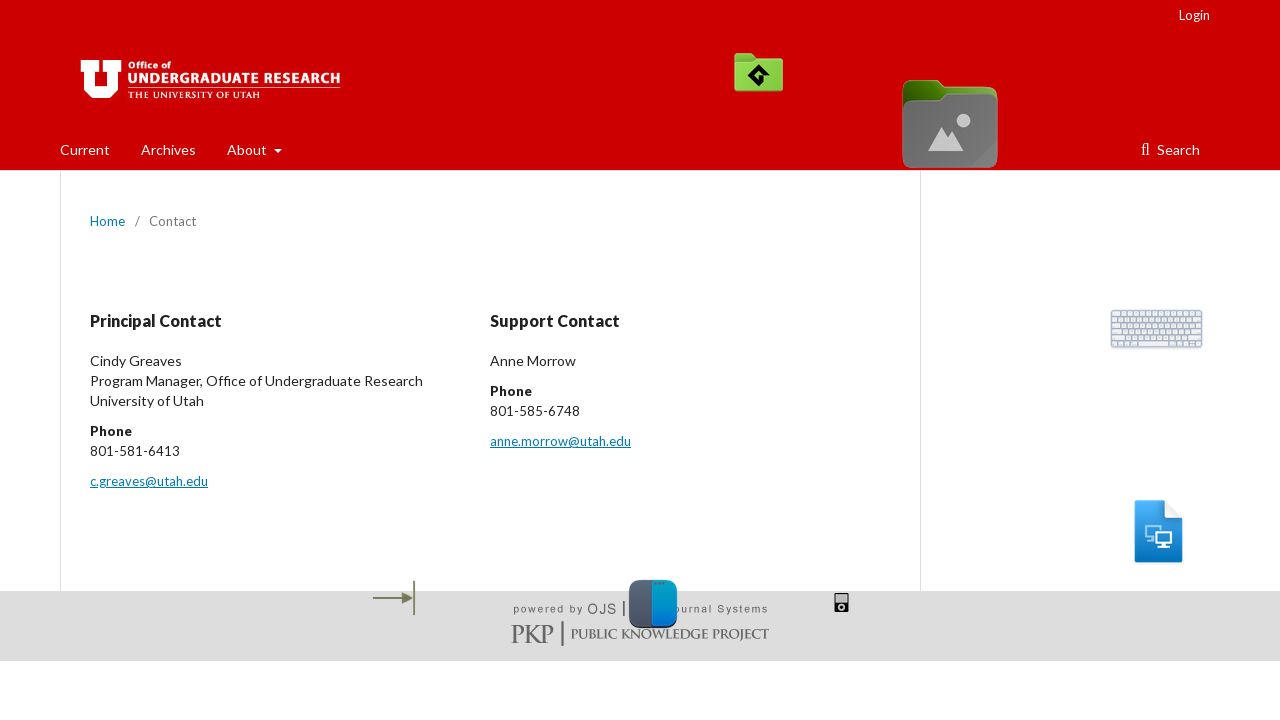 The width and height of the screenshot is (1280, 720). I want to click on connect a bluetooth keyboard, so click(1156, 328).